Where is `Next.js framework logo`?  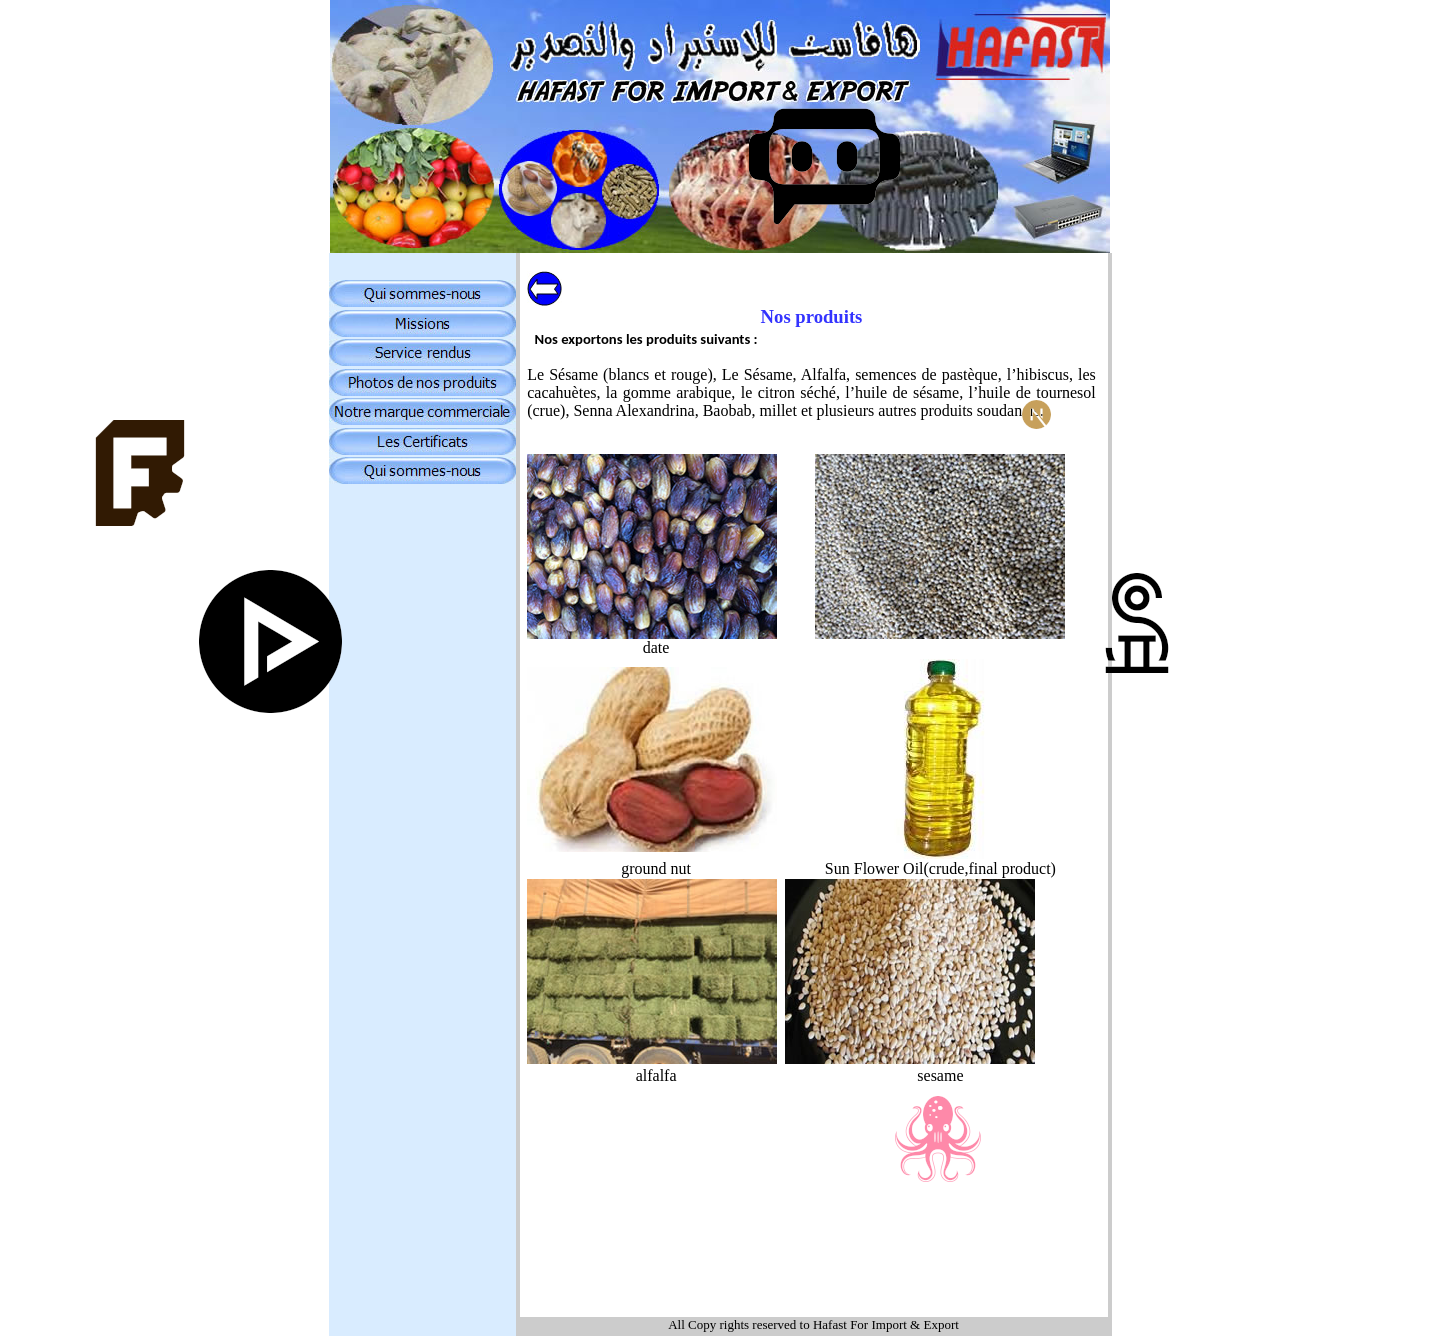 Next.js framework logo is located at coordinates (1036, 414).